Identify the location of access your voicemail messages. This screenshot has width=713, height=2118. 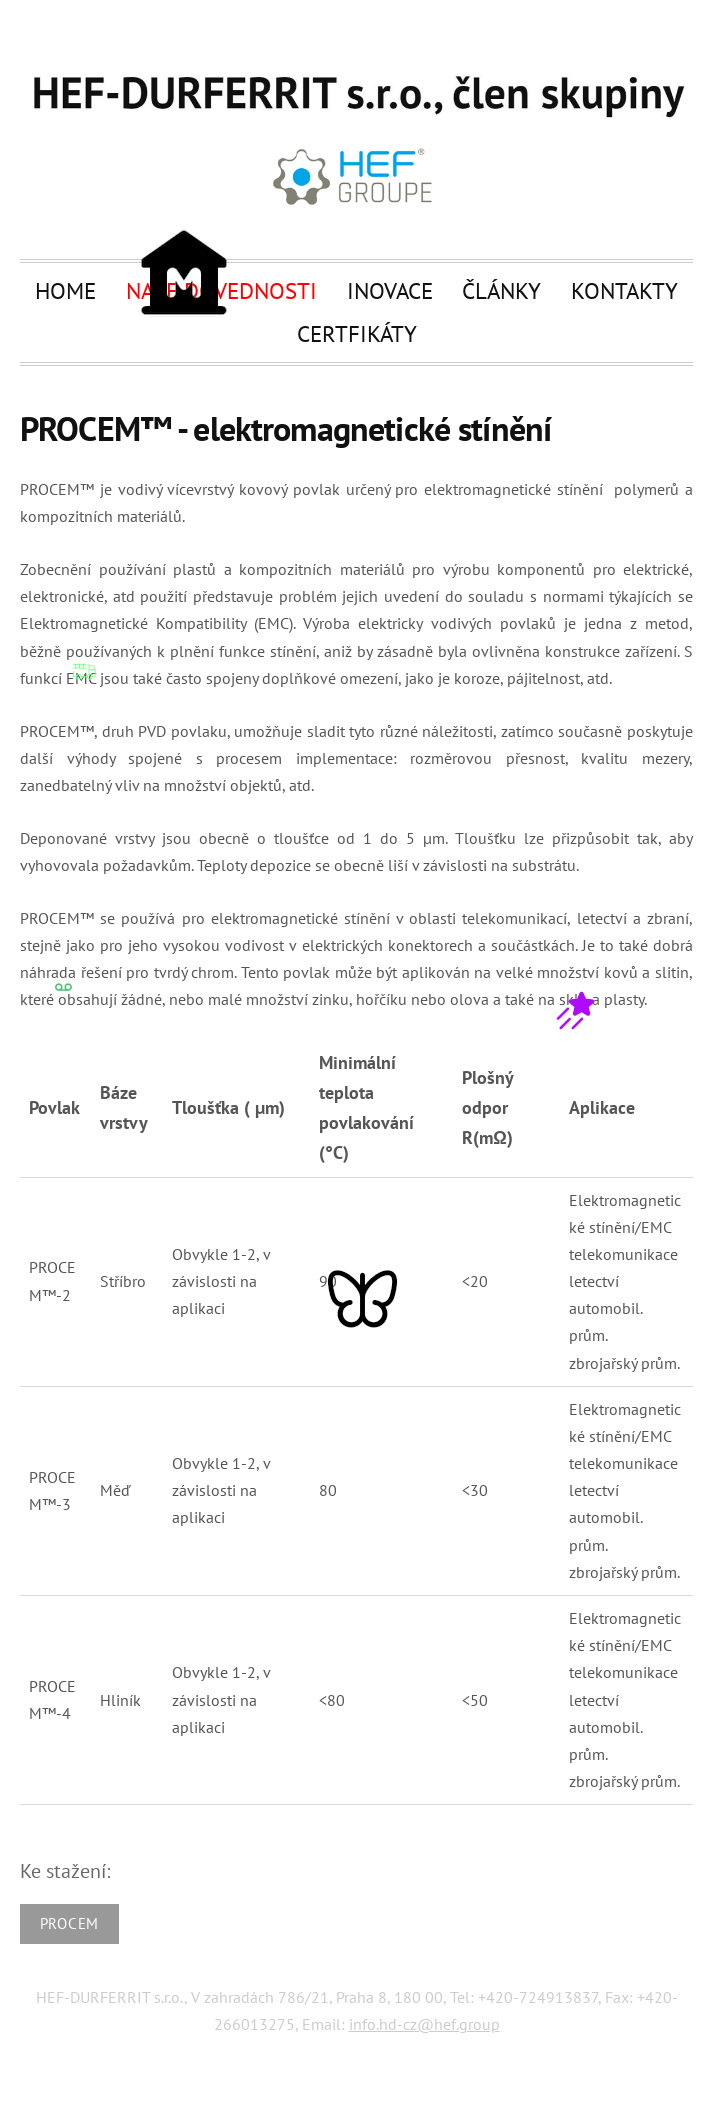
(63, 987).